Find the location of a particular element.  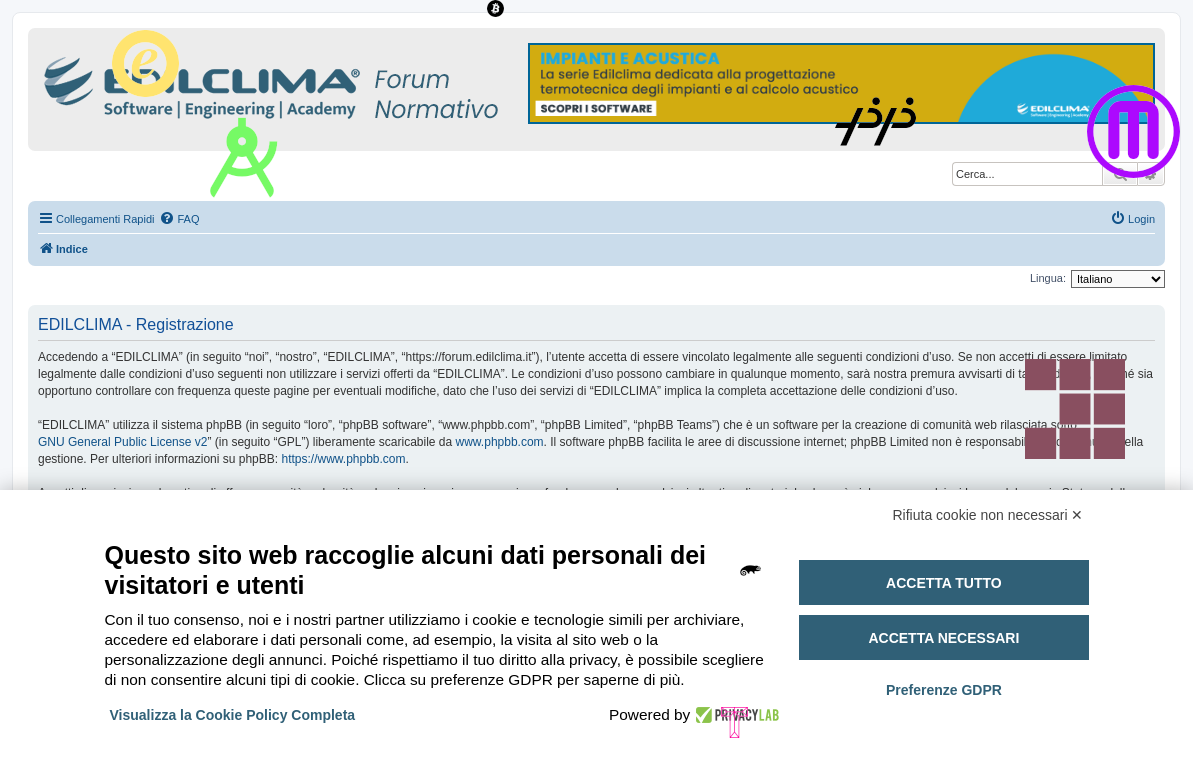

access precision drawing or design tools is located at coordinates (242, 157).